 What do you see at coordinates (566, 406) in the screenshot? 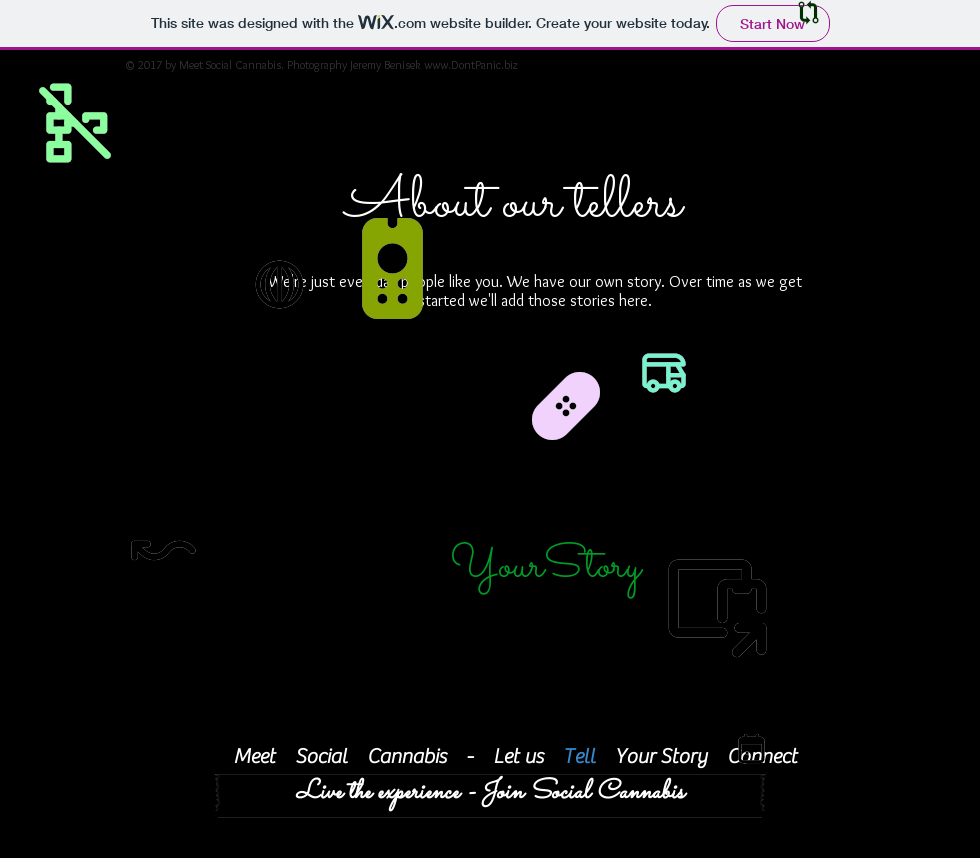
I see `access first aid or medical resources` at bounding box center [566, 406].